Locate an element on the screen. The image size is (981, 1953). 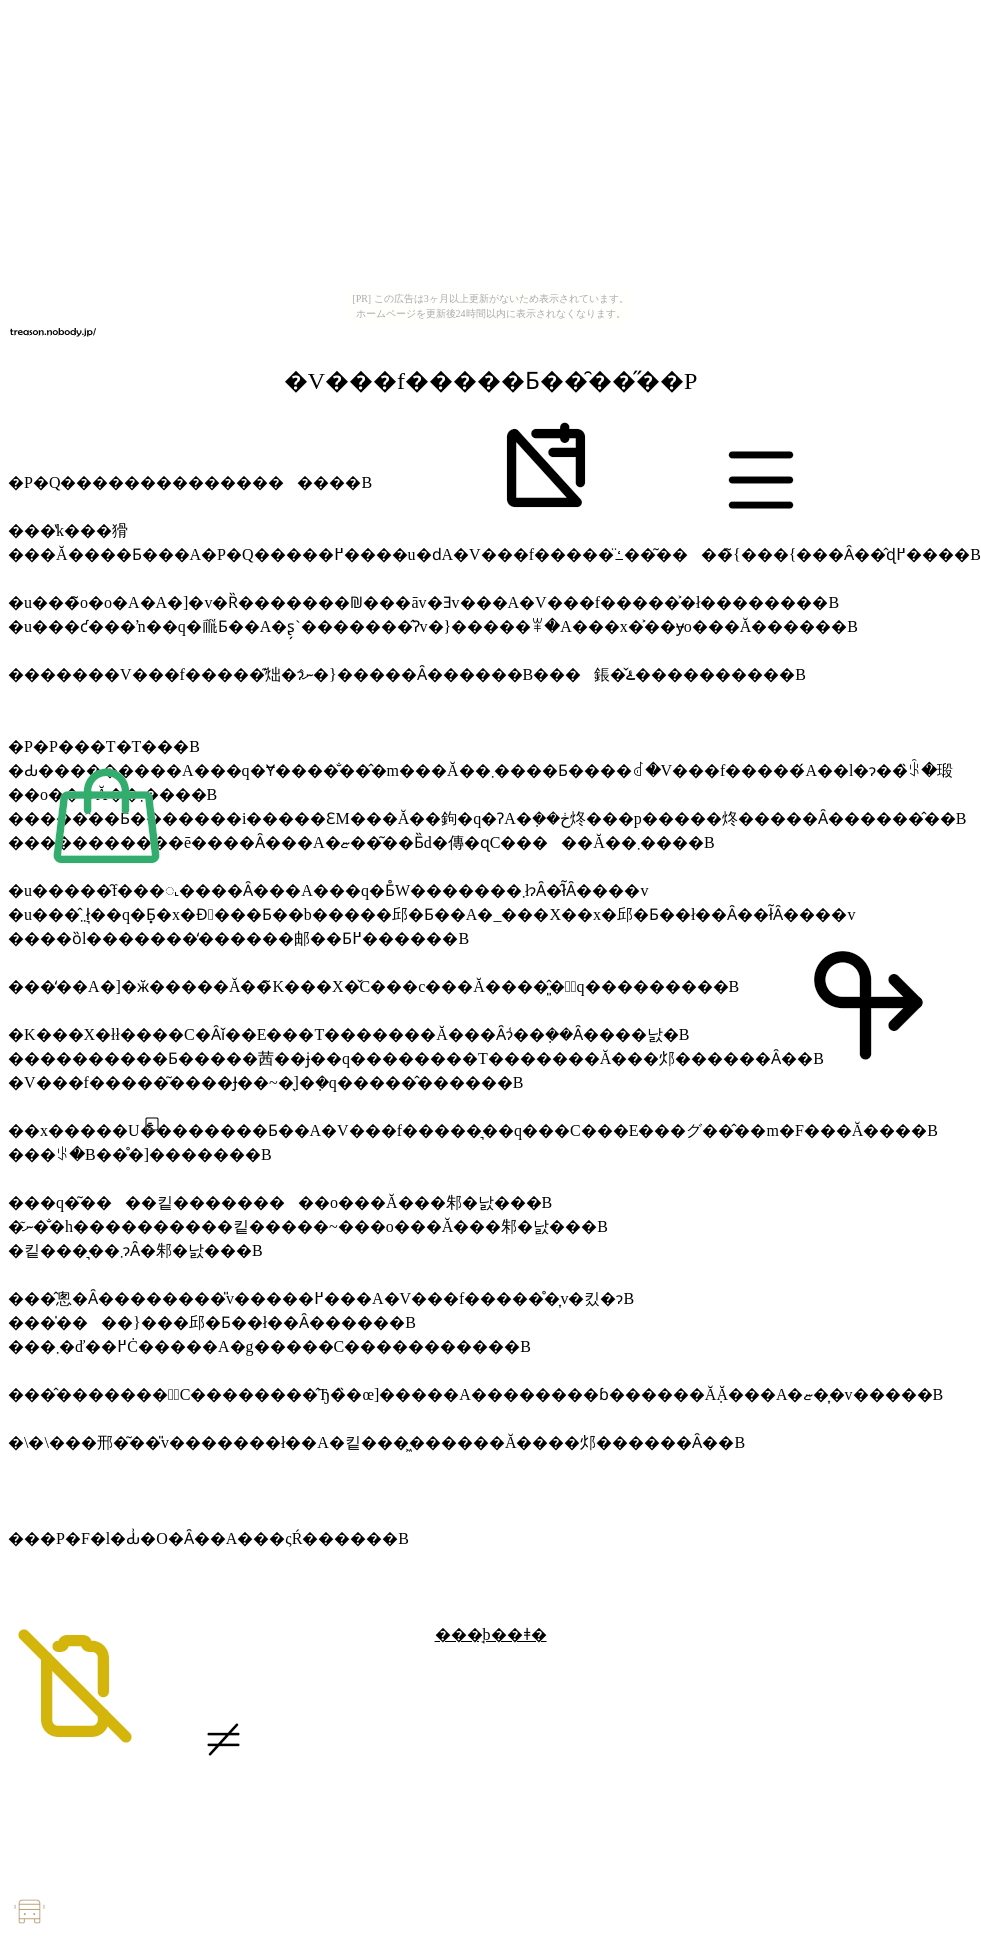
view bus routes or schedules is located at coordinates (29, 1911).